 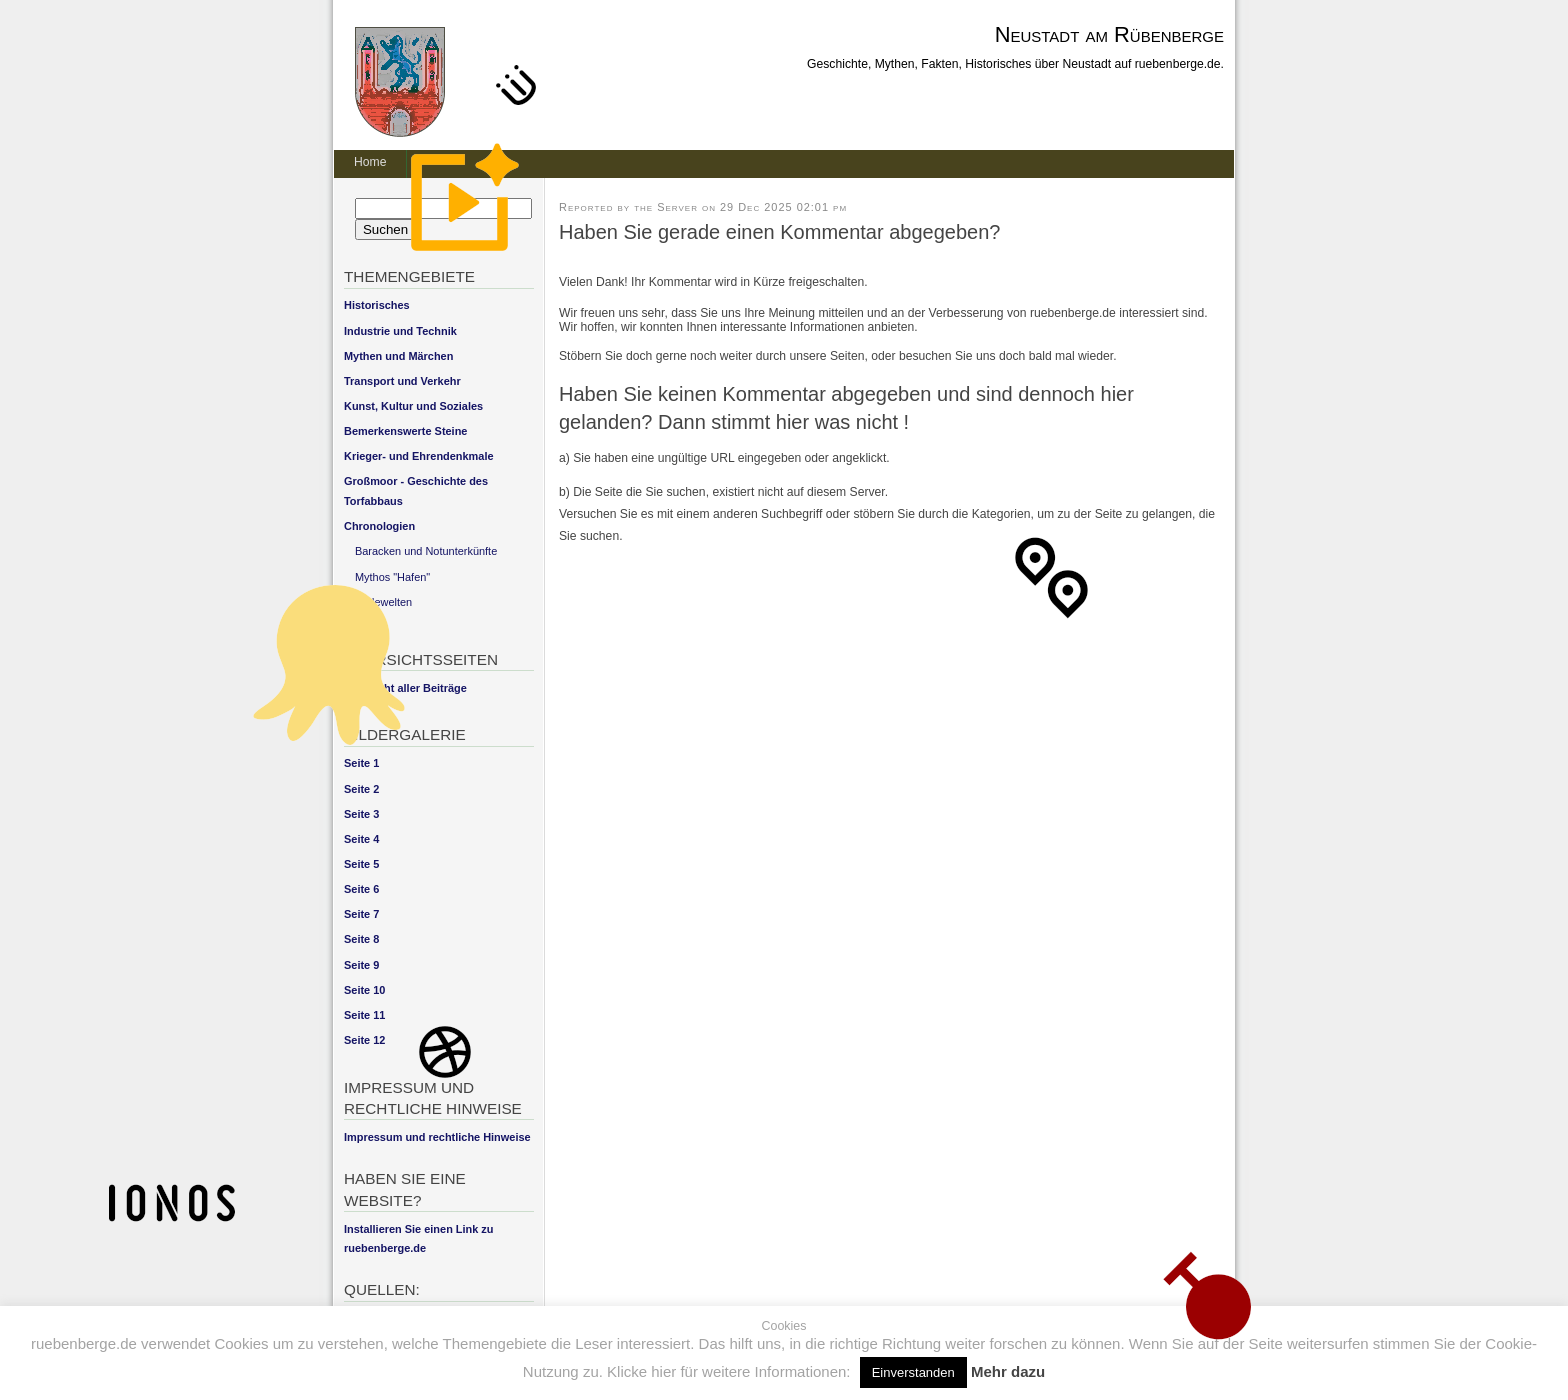 What do you see at coordinates (445, 1052) in the screenshot?
I see `visit dribbble profile or portfolio` at bounding box center [445, 1052].